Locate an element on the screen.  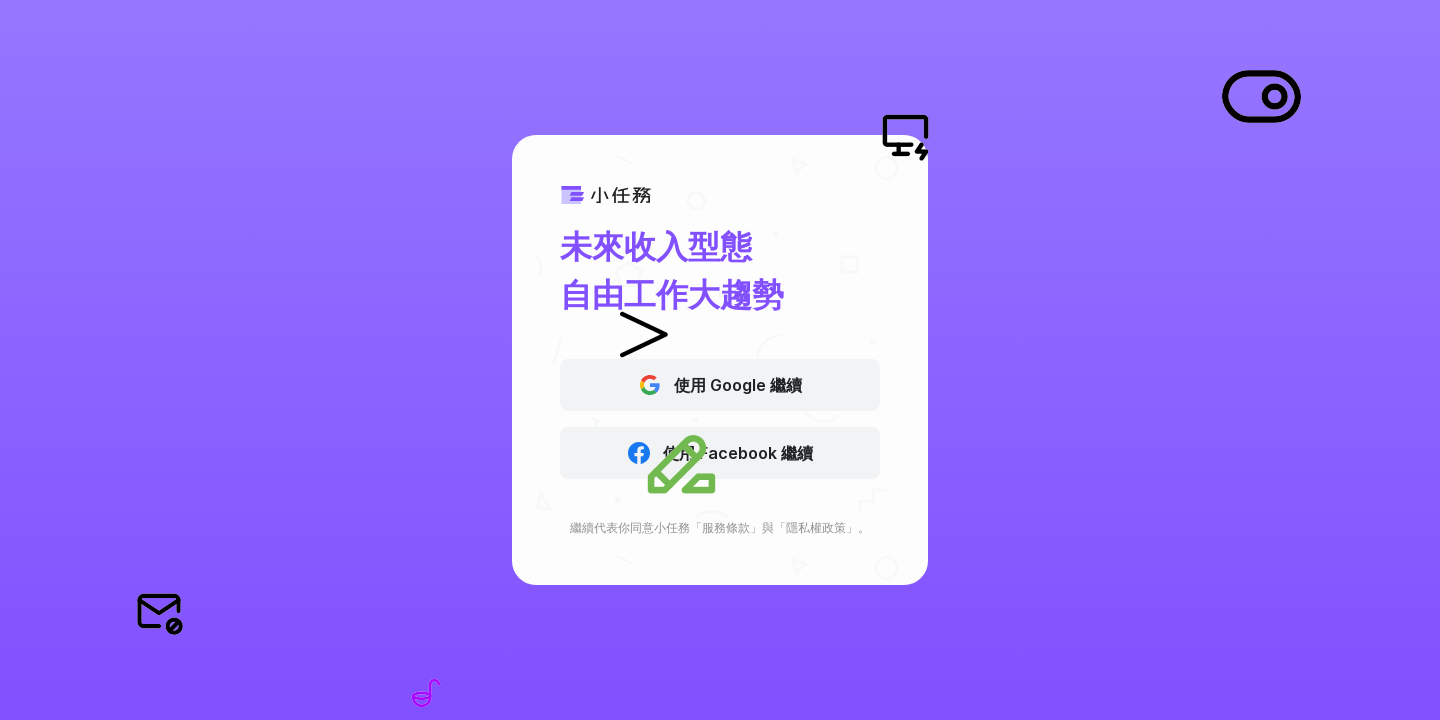
cancel or unsend an email is located at coordinates (159, 611).